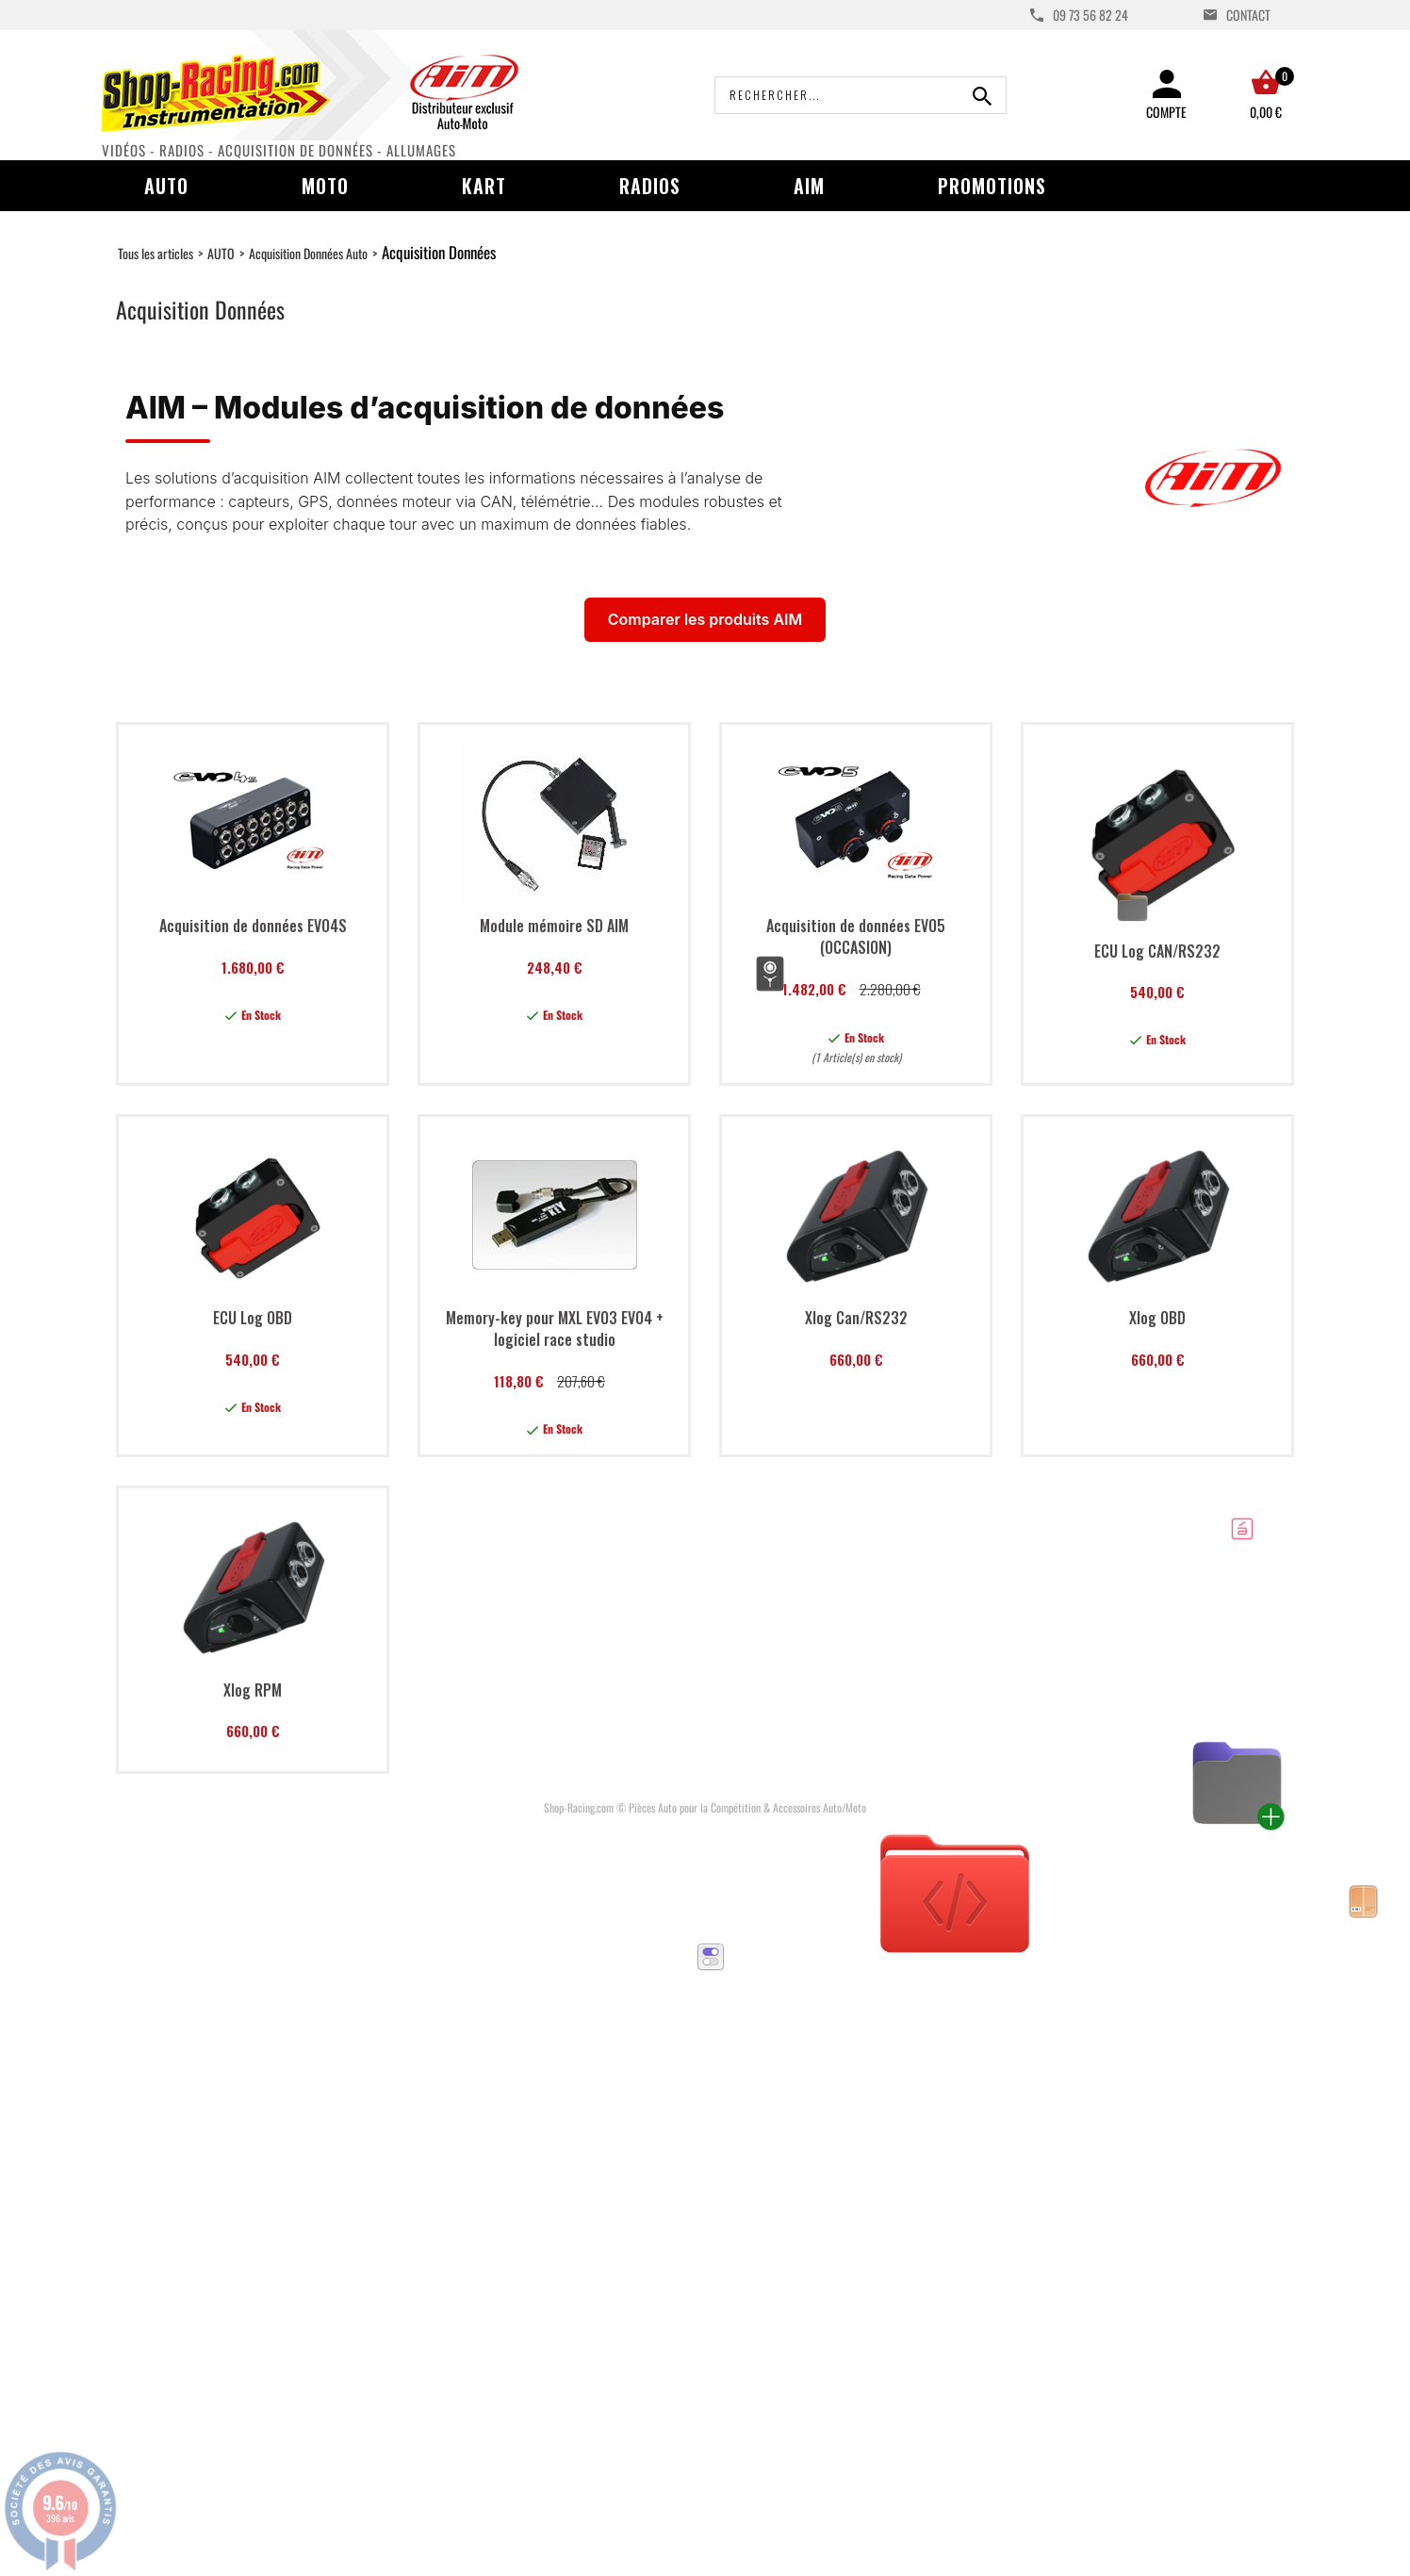  I want to click on create a new folder, so click(1237, 1782).